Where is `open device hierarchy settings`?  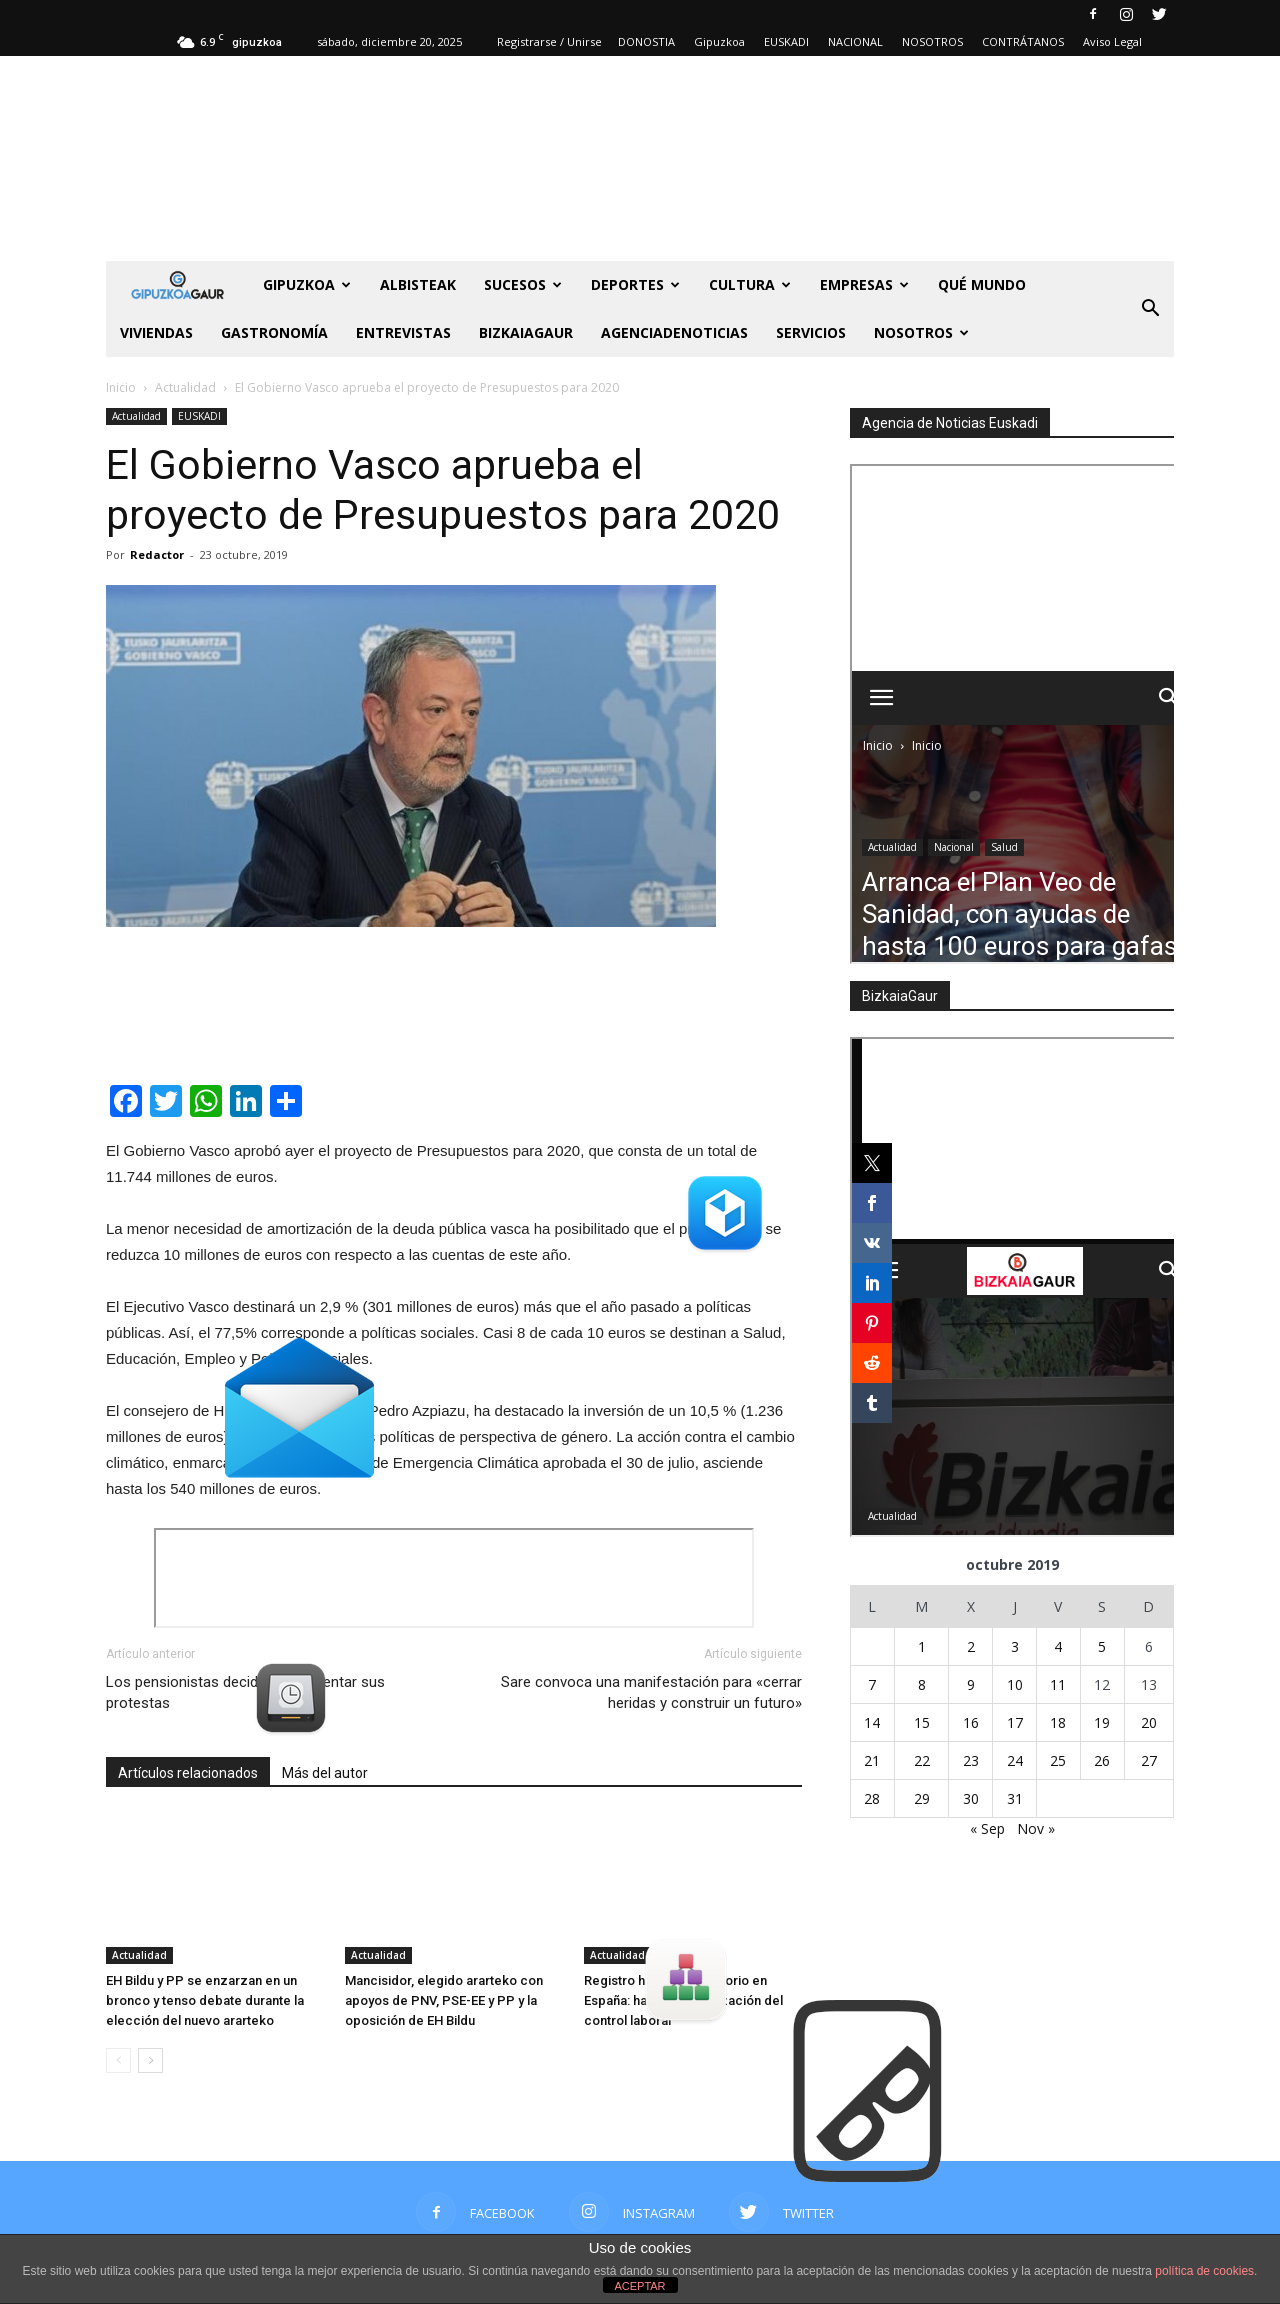 open device hierarchy settings is located at coordinates (686, 1980).